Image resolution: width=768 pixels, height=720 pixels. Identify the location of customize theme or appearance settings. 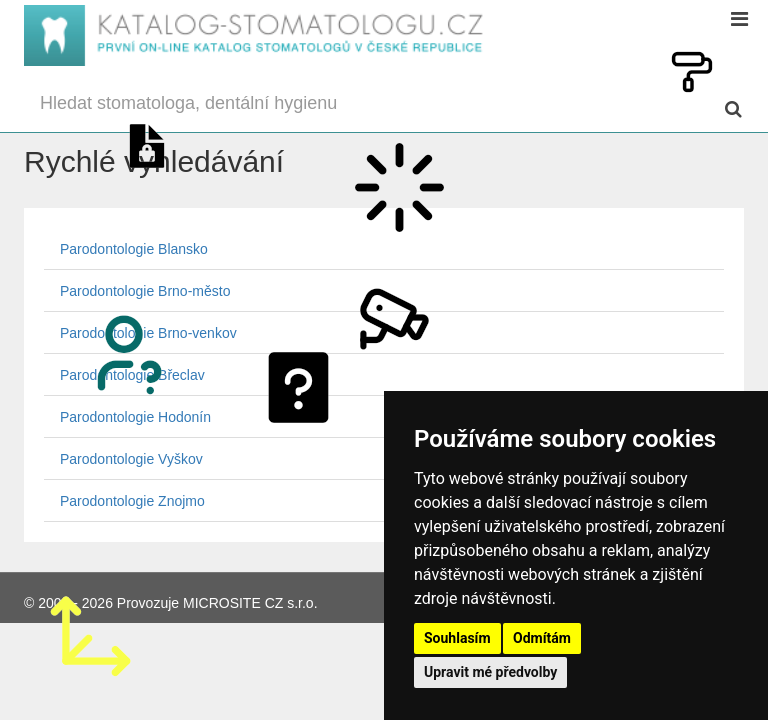
(692, 72).